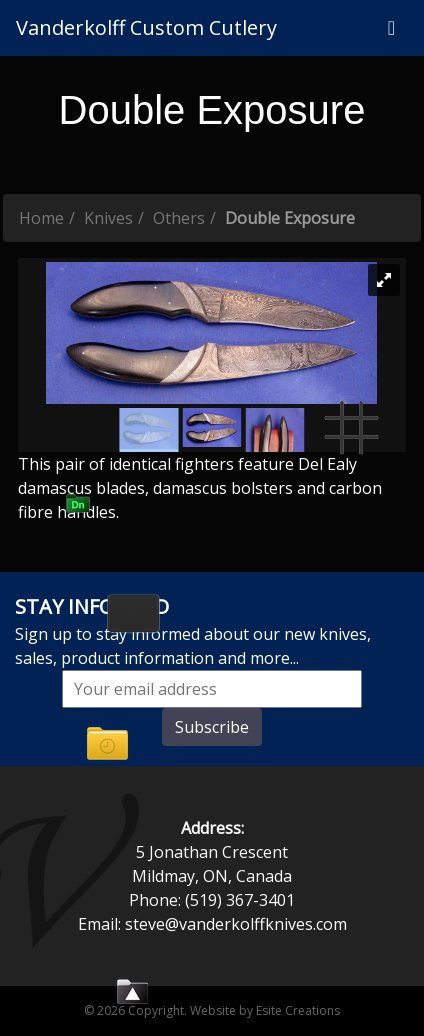  I want to click on open folder containing Adobe Dimension project files, so click(78, 504).